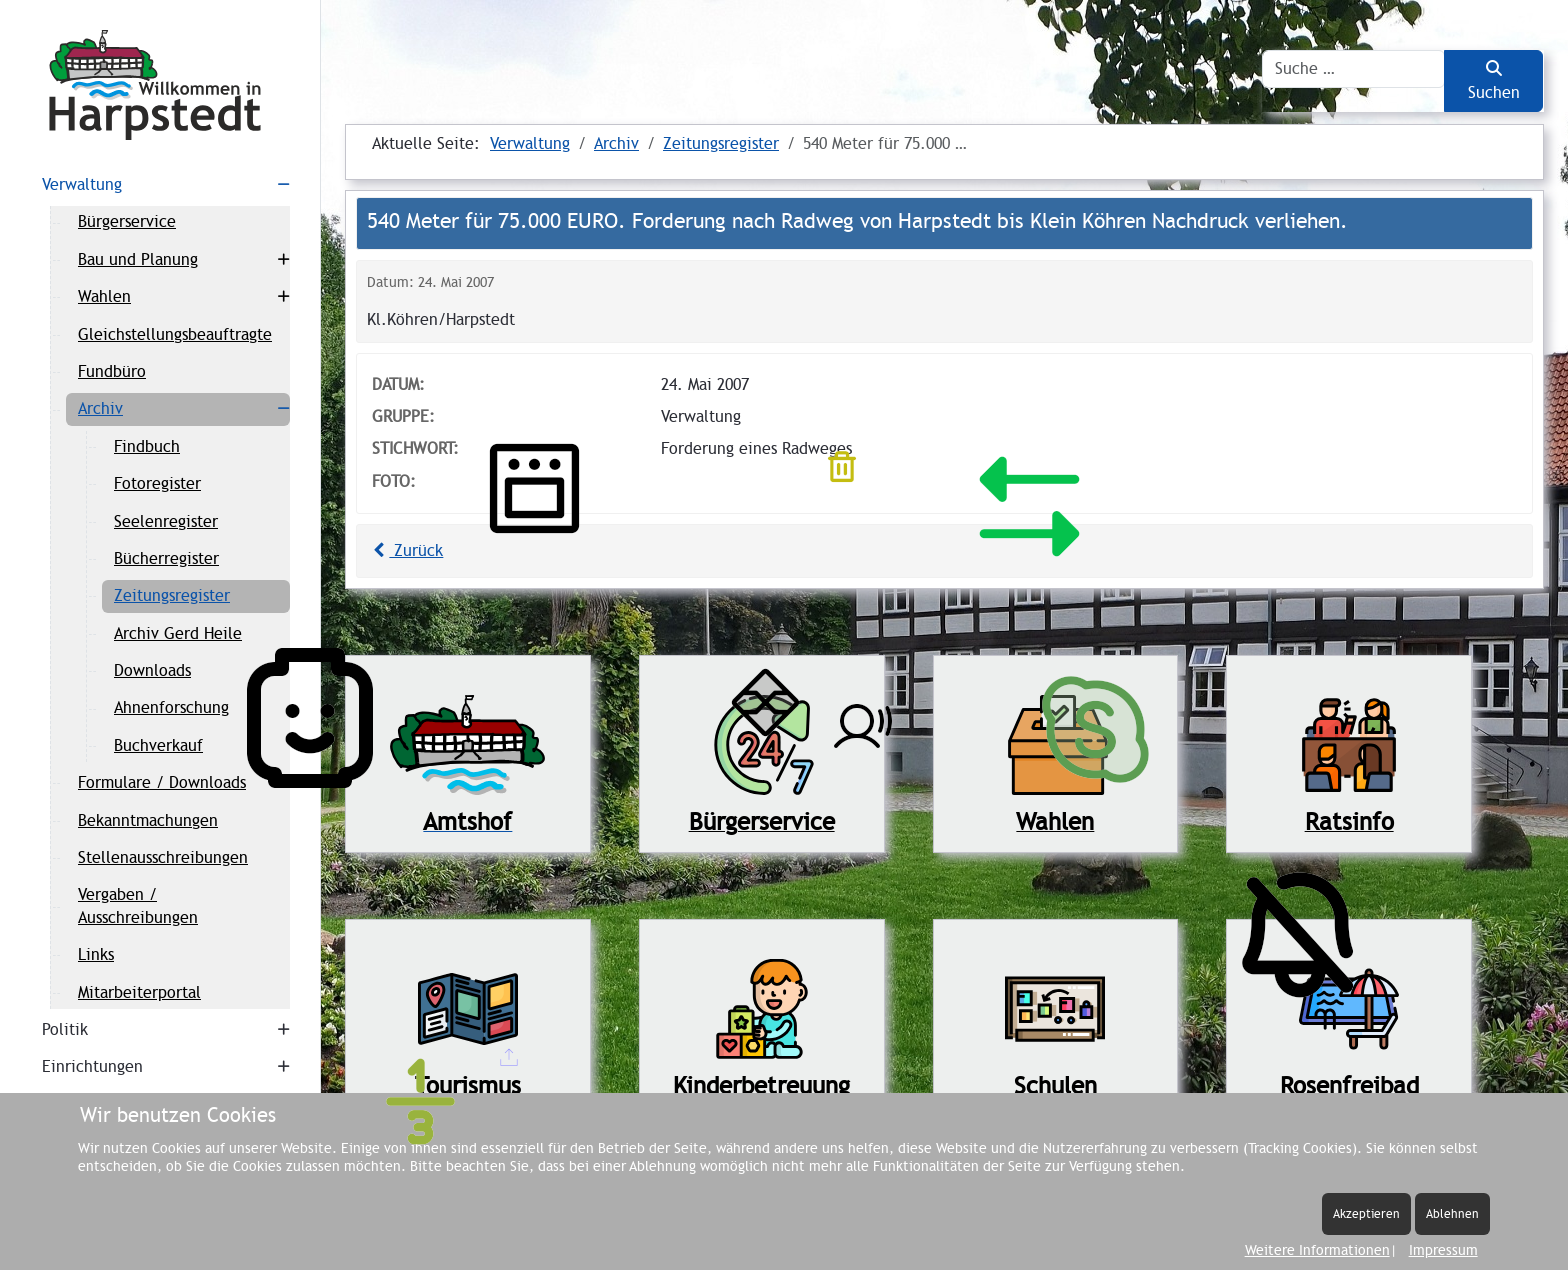  What do you see at coordinates (1095, 729) in the screenshot?
I see `open Skype app` at bounding box center [1095, 729].